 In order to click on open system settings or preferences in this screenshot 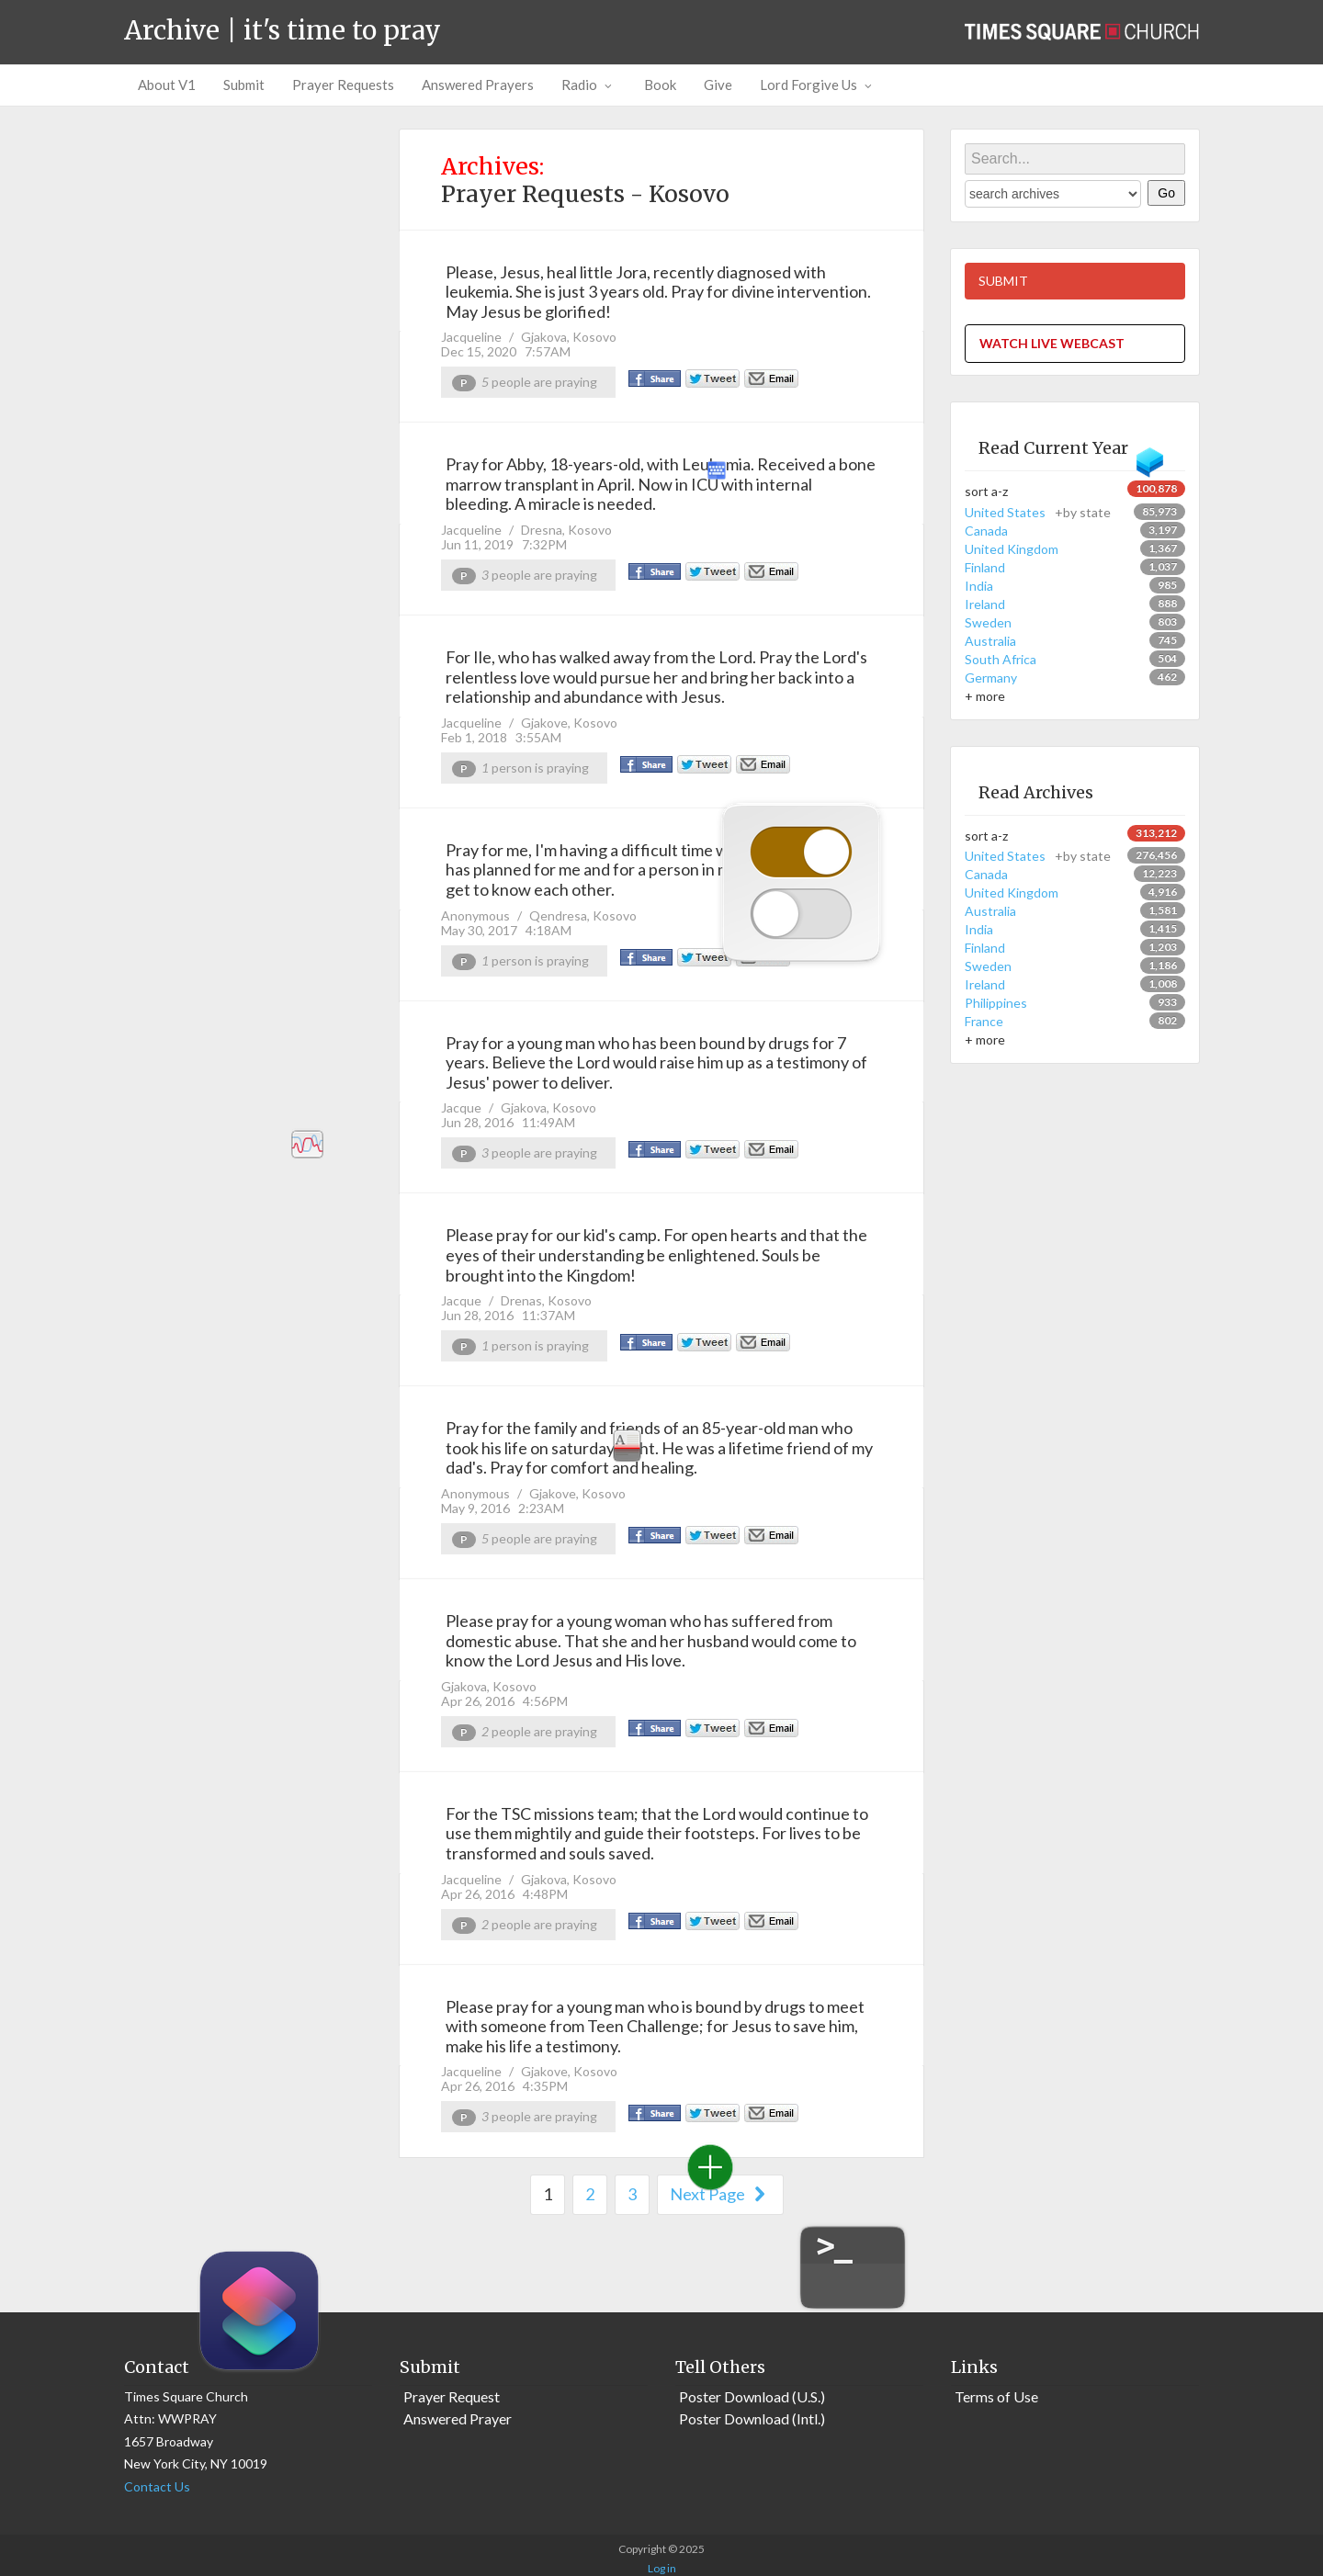, I will do `click(801, 883)`.